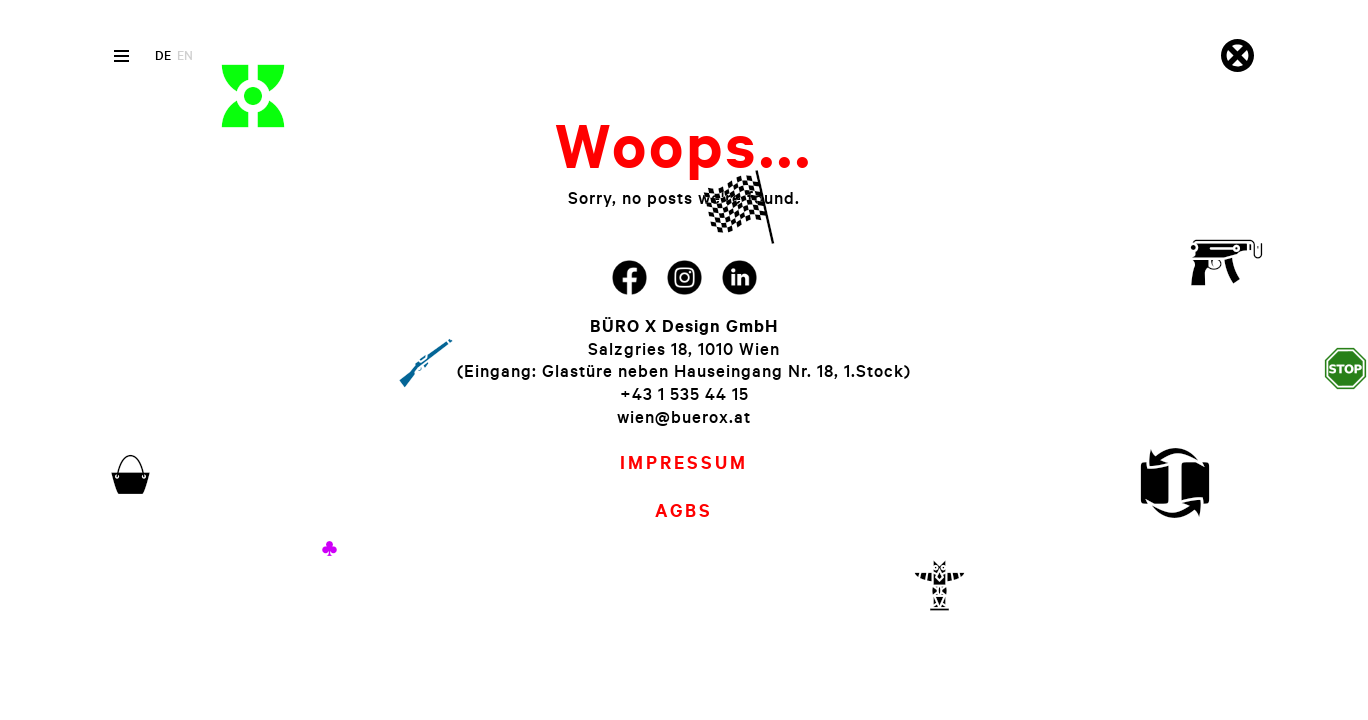 The height and width of the screenshot is (720, 1368). Describe the element at coordinates (939, 585) in the screenshot. I see `access tribal or cultural game content` at that location.